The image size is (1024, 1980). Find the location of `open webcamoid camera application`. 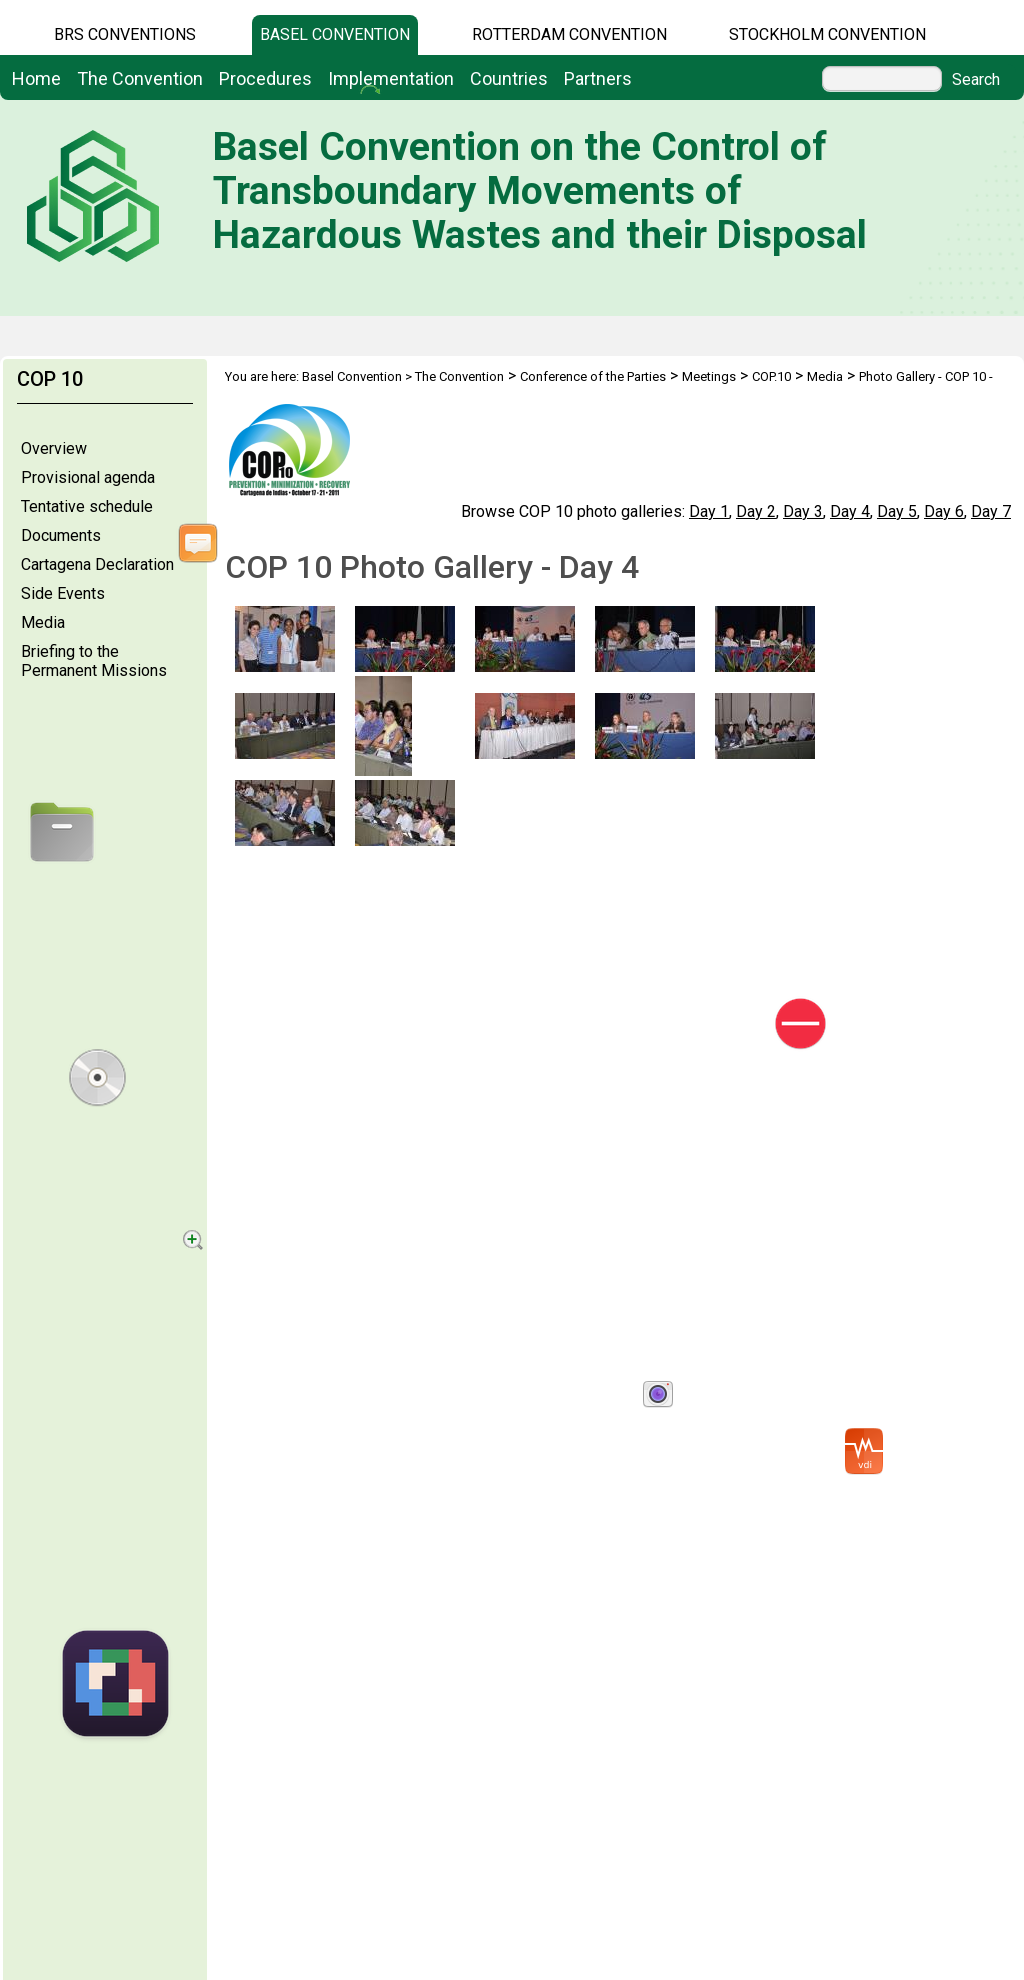

open webcamoid camera application is located at coordinates (658, 1394).